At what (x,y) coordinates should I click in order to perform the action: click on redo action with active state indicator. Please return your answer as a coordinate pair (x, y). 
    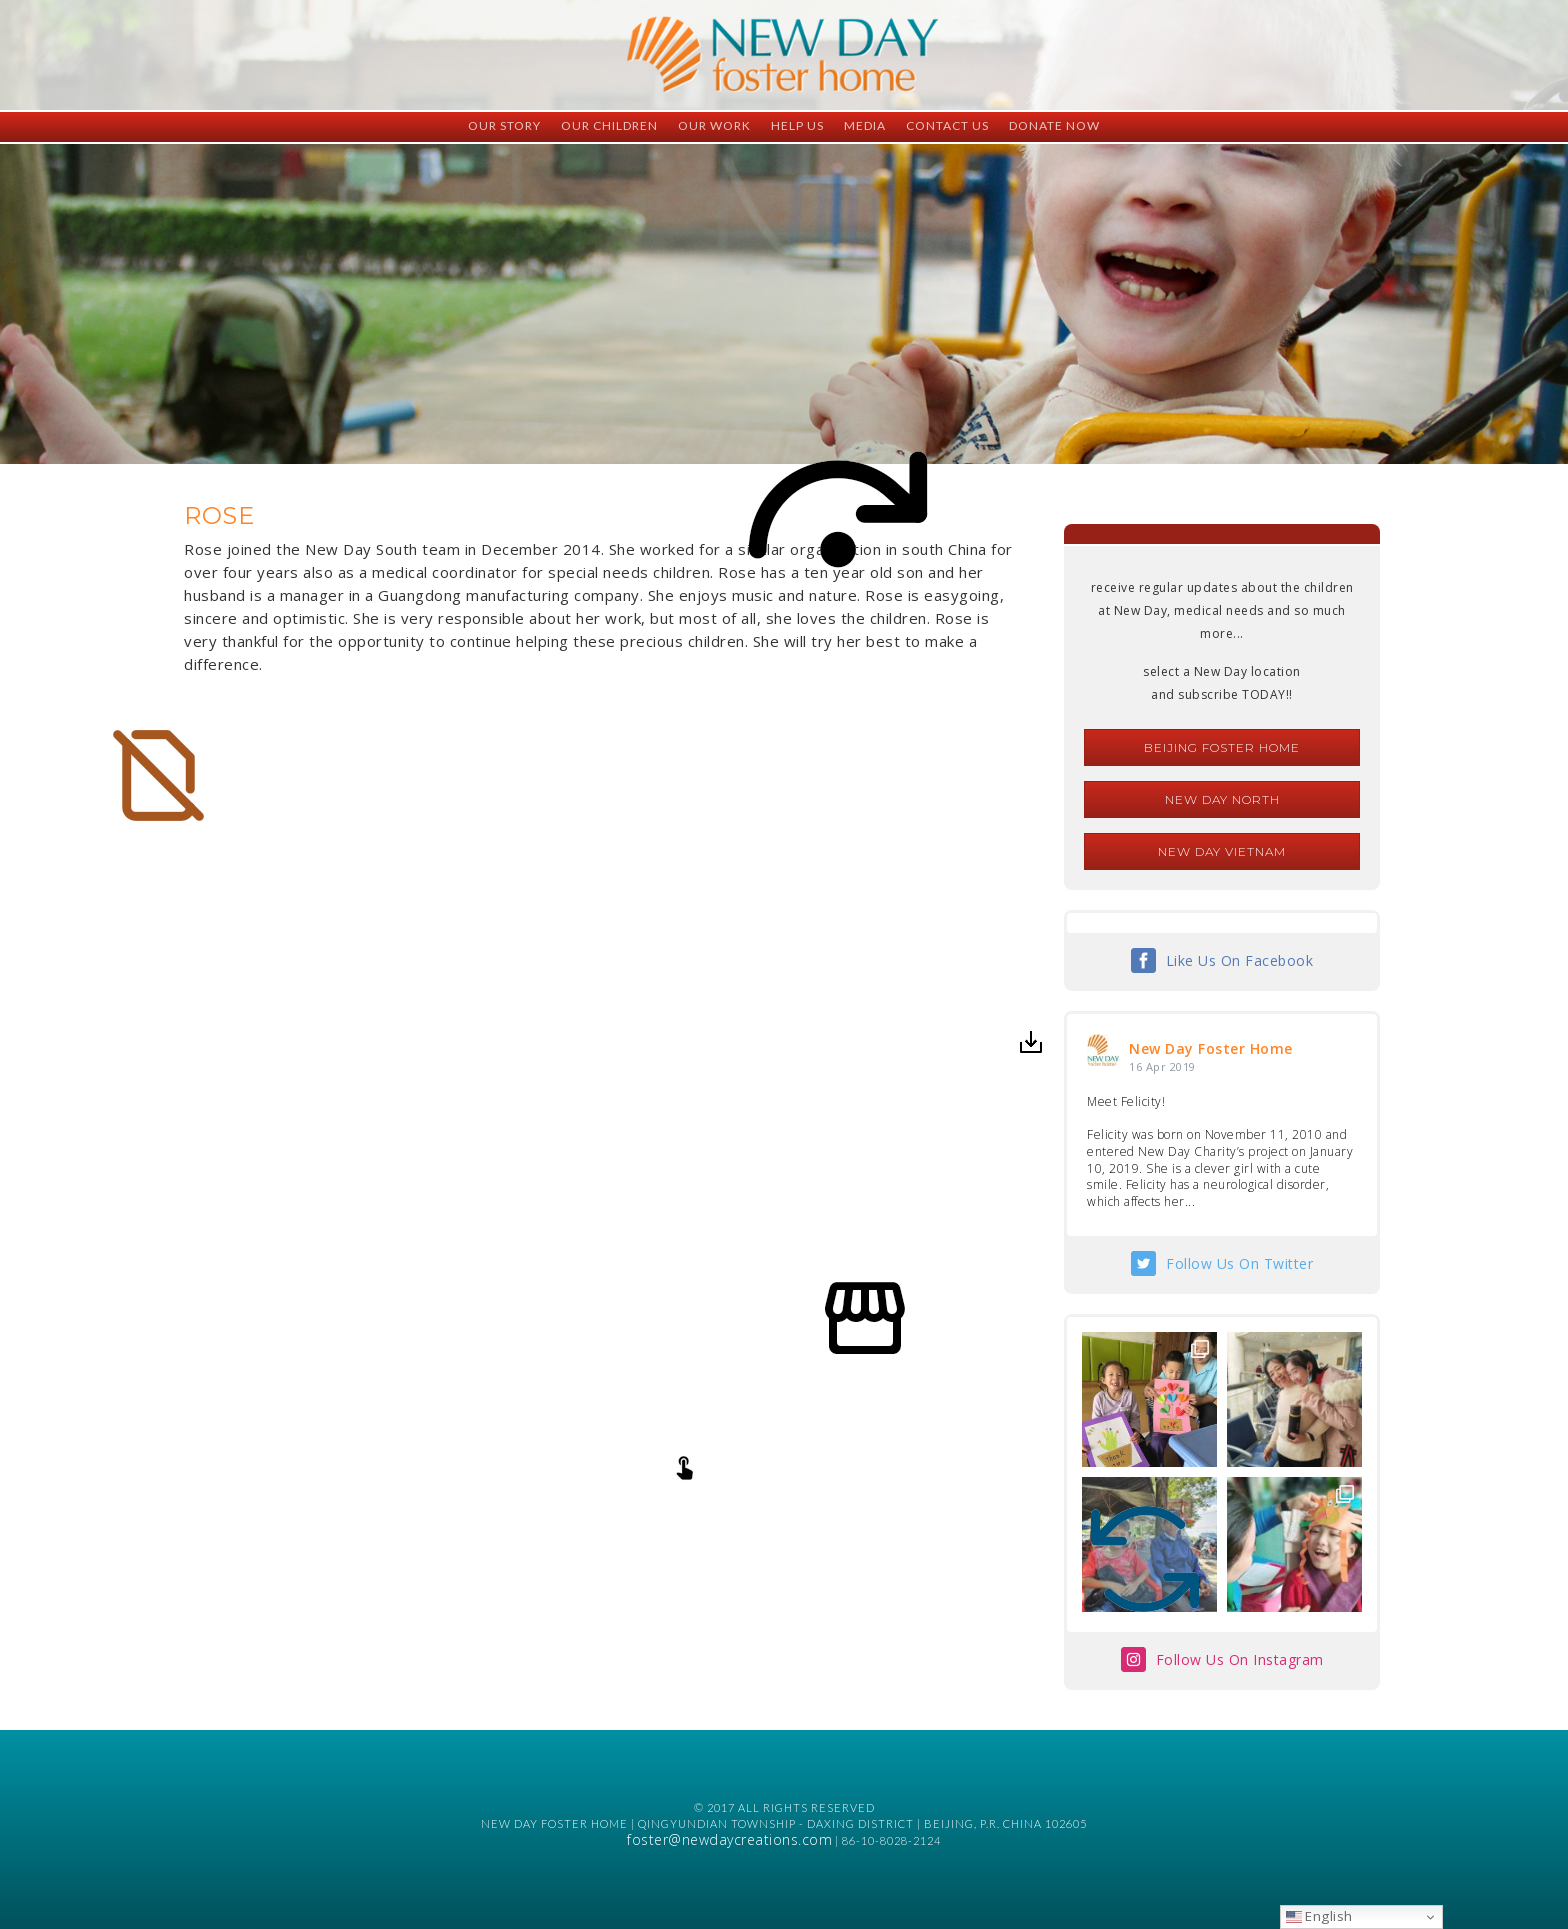
    Looking at the image, I should click on (838, 505).